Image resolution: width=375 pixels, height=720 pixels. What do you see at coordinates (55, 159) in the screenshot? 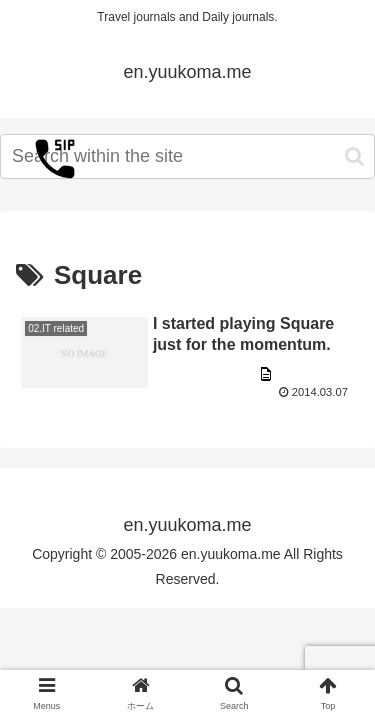
I see `make a SIP (internet) phone call` at bounding box center [55, 159].